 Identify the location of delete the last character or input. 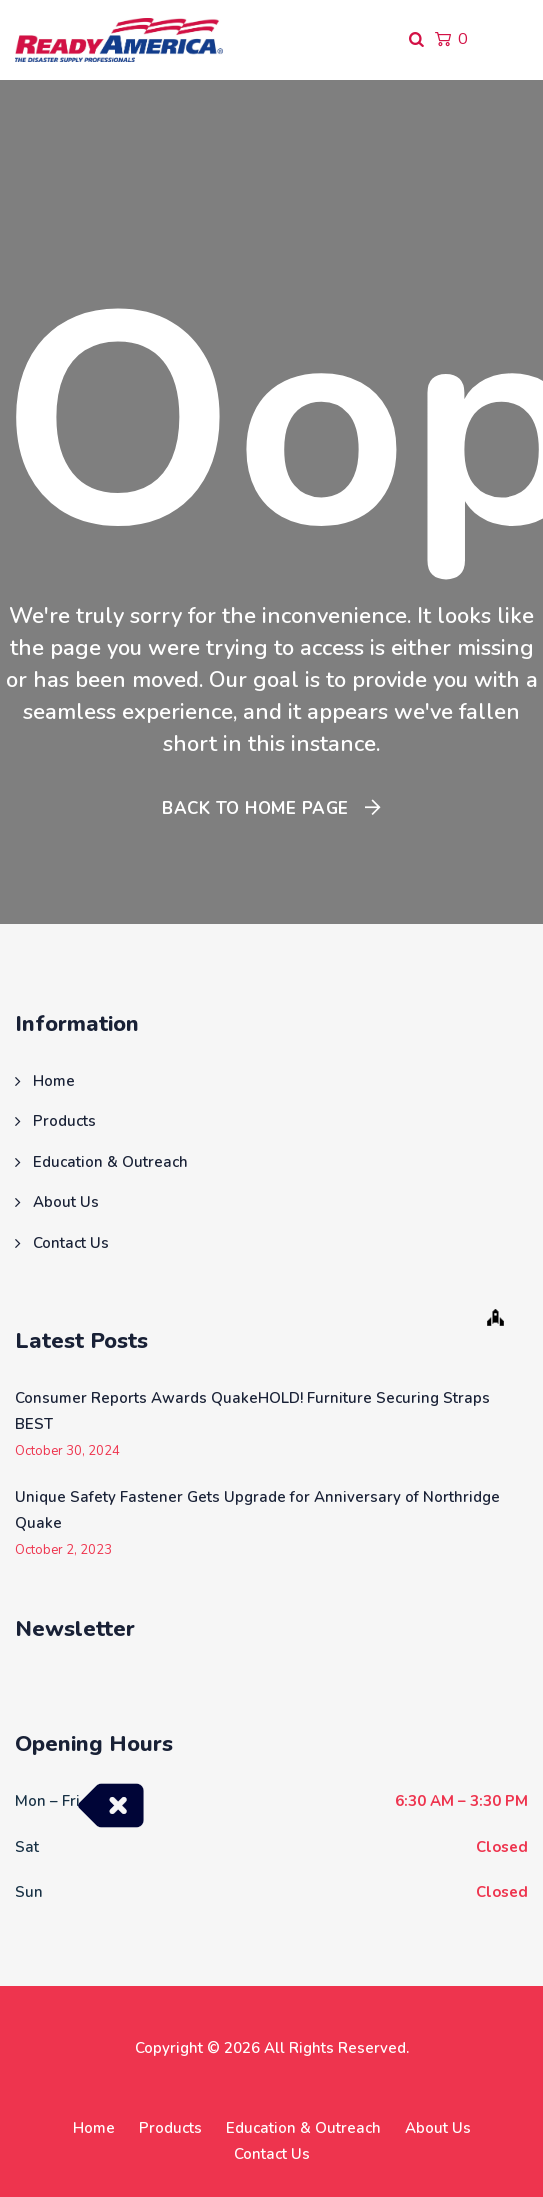
(114, 1805).